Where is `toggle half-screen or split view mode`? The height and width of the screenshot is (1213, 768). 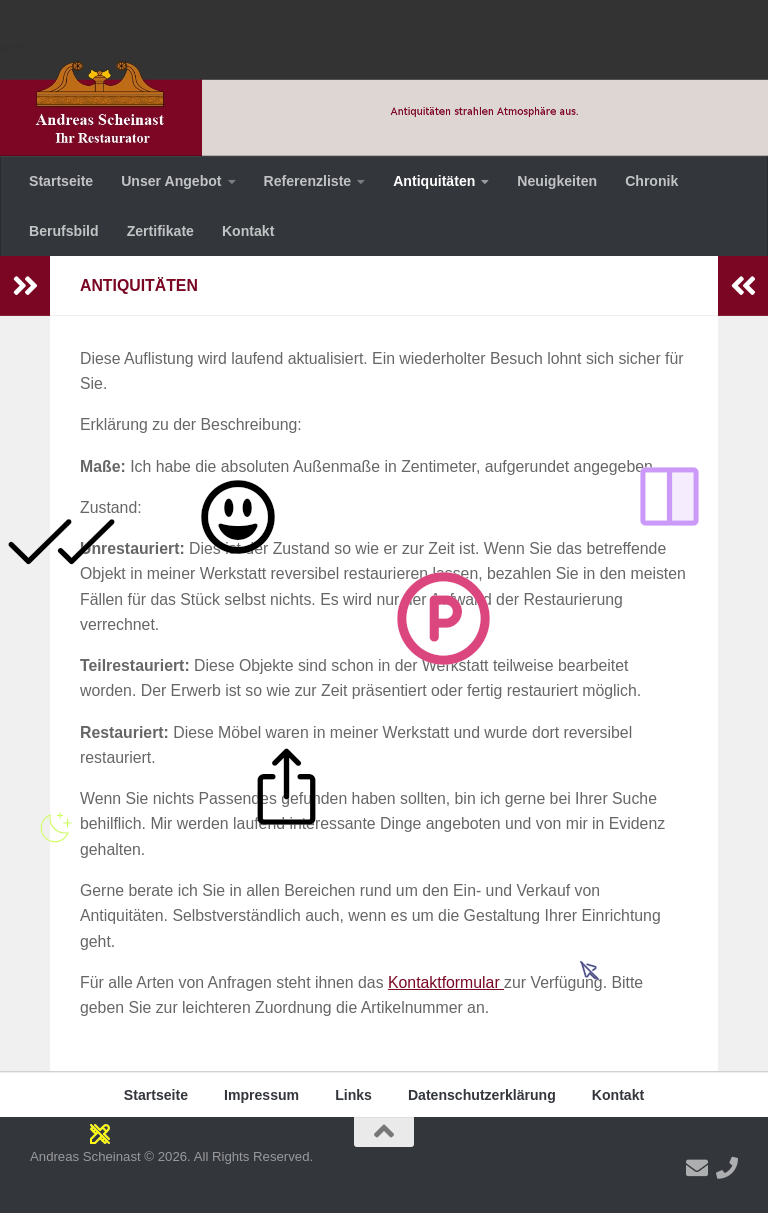 toggle half-screen or split view mode is located at coordinates (669, 496).